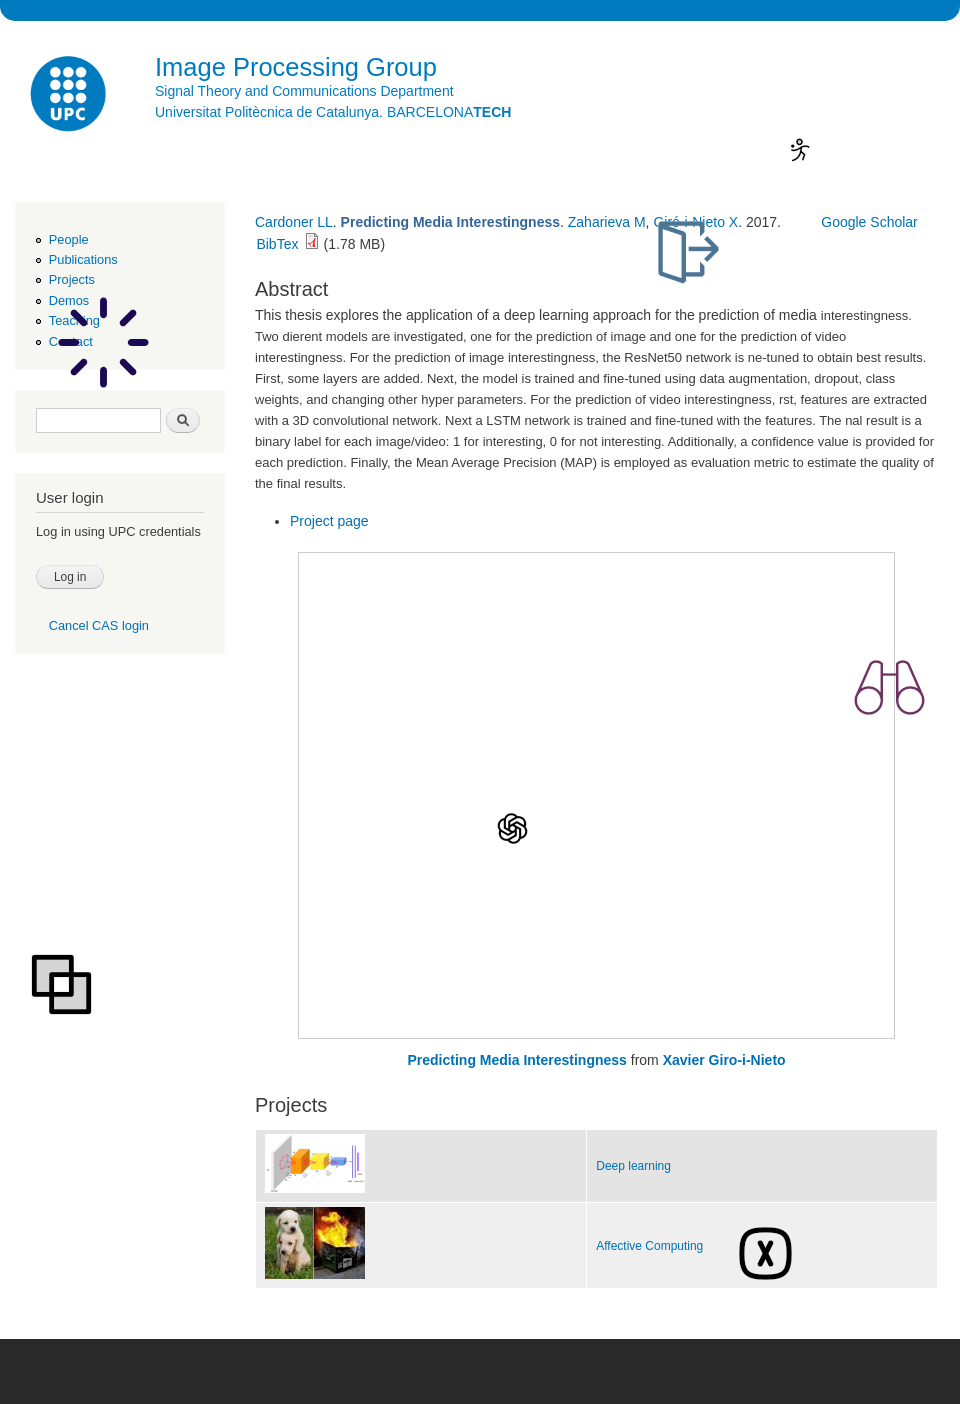 The width and height of the screenshot is (960, 1404). Describe the element at coordinates (799, 149) in the screenshot. I see `access throwing or toss-related activities` at that location.